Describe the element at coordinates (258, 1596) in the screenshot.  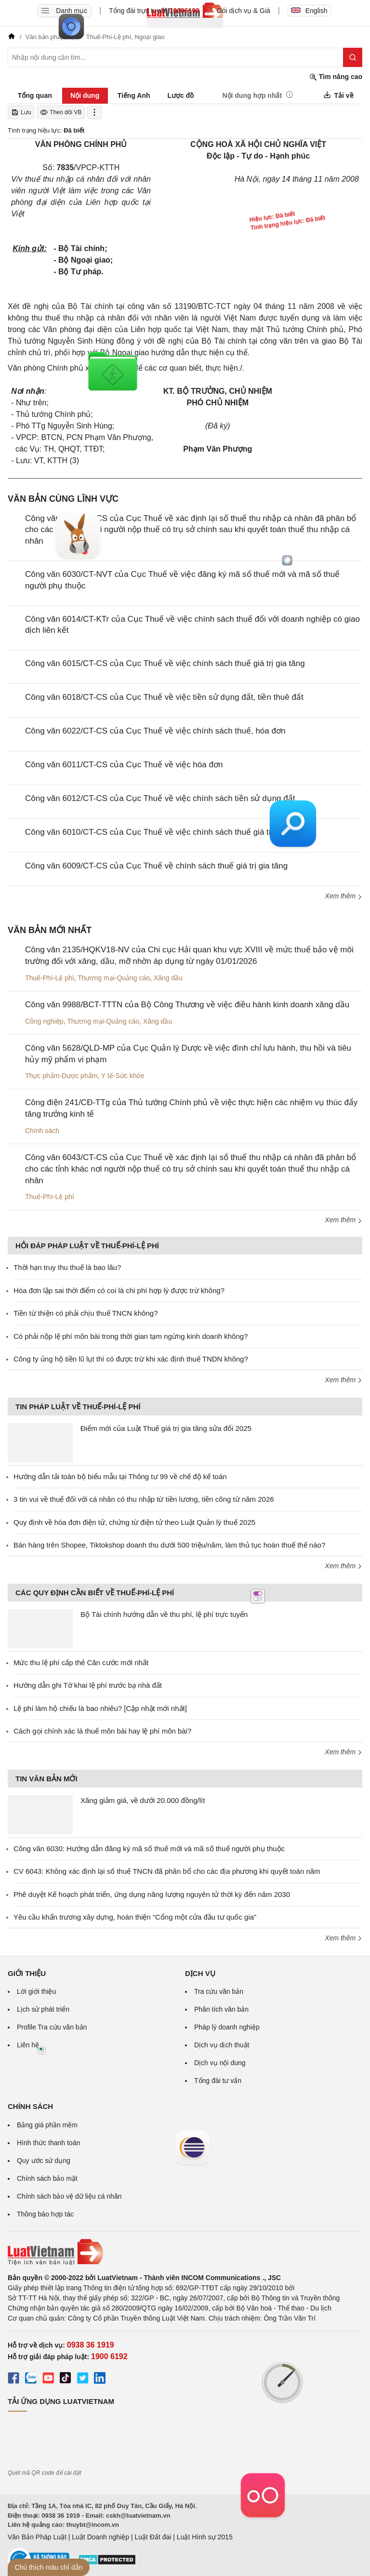
I see `open system settings` at that location.